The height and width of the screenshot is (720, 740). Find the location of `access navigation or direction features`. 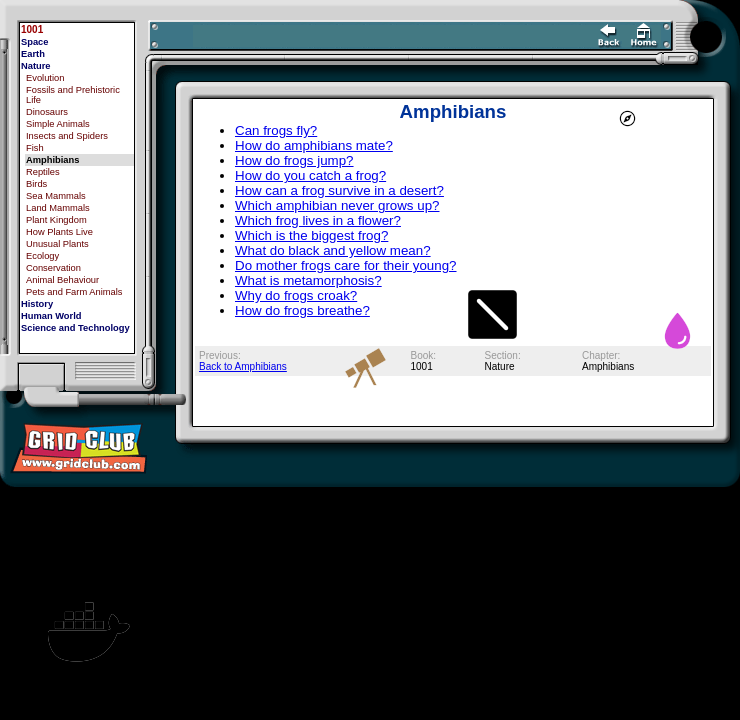

access navigation or direction features is located at coordinates (627, 118).